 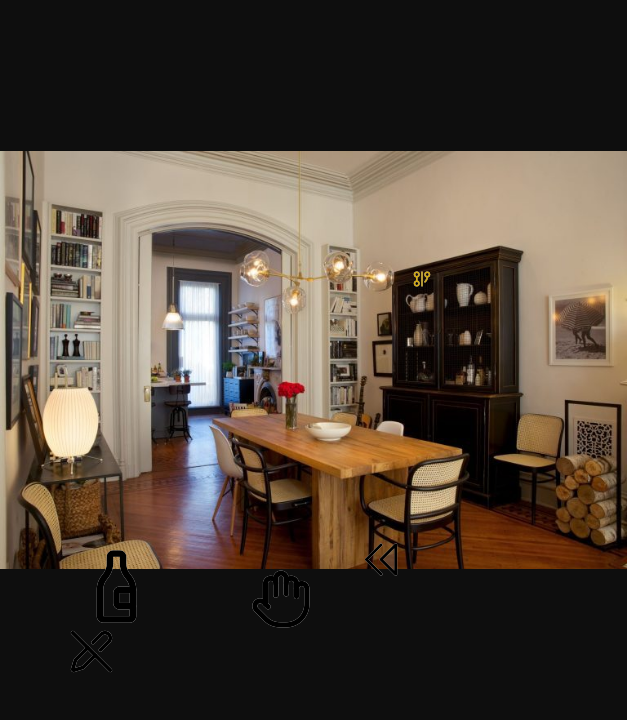 What do you see at coordinates (116, 586) in the screenshot?
I see `browse wine selection` at bounding box center [116, 586].